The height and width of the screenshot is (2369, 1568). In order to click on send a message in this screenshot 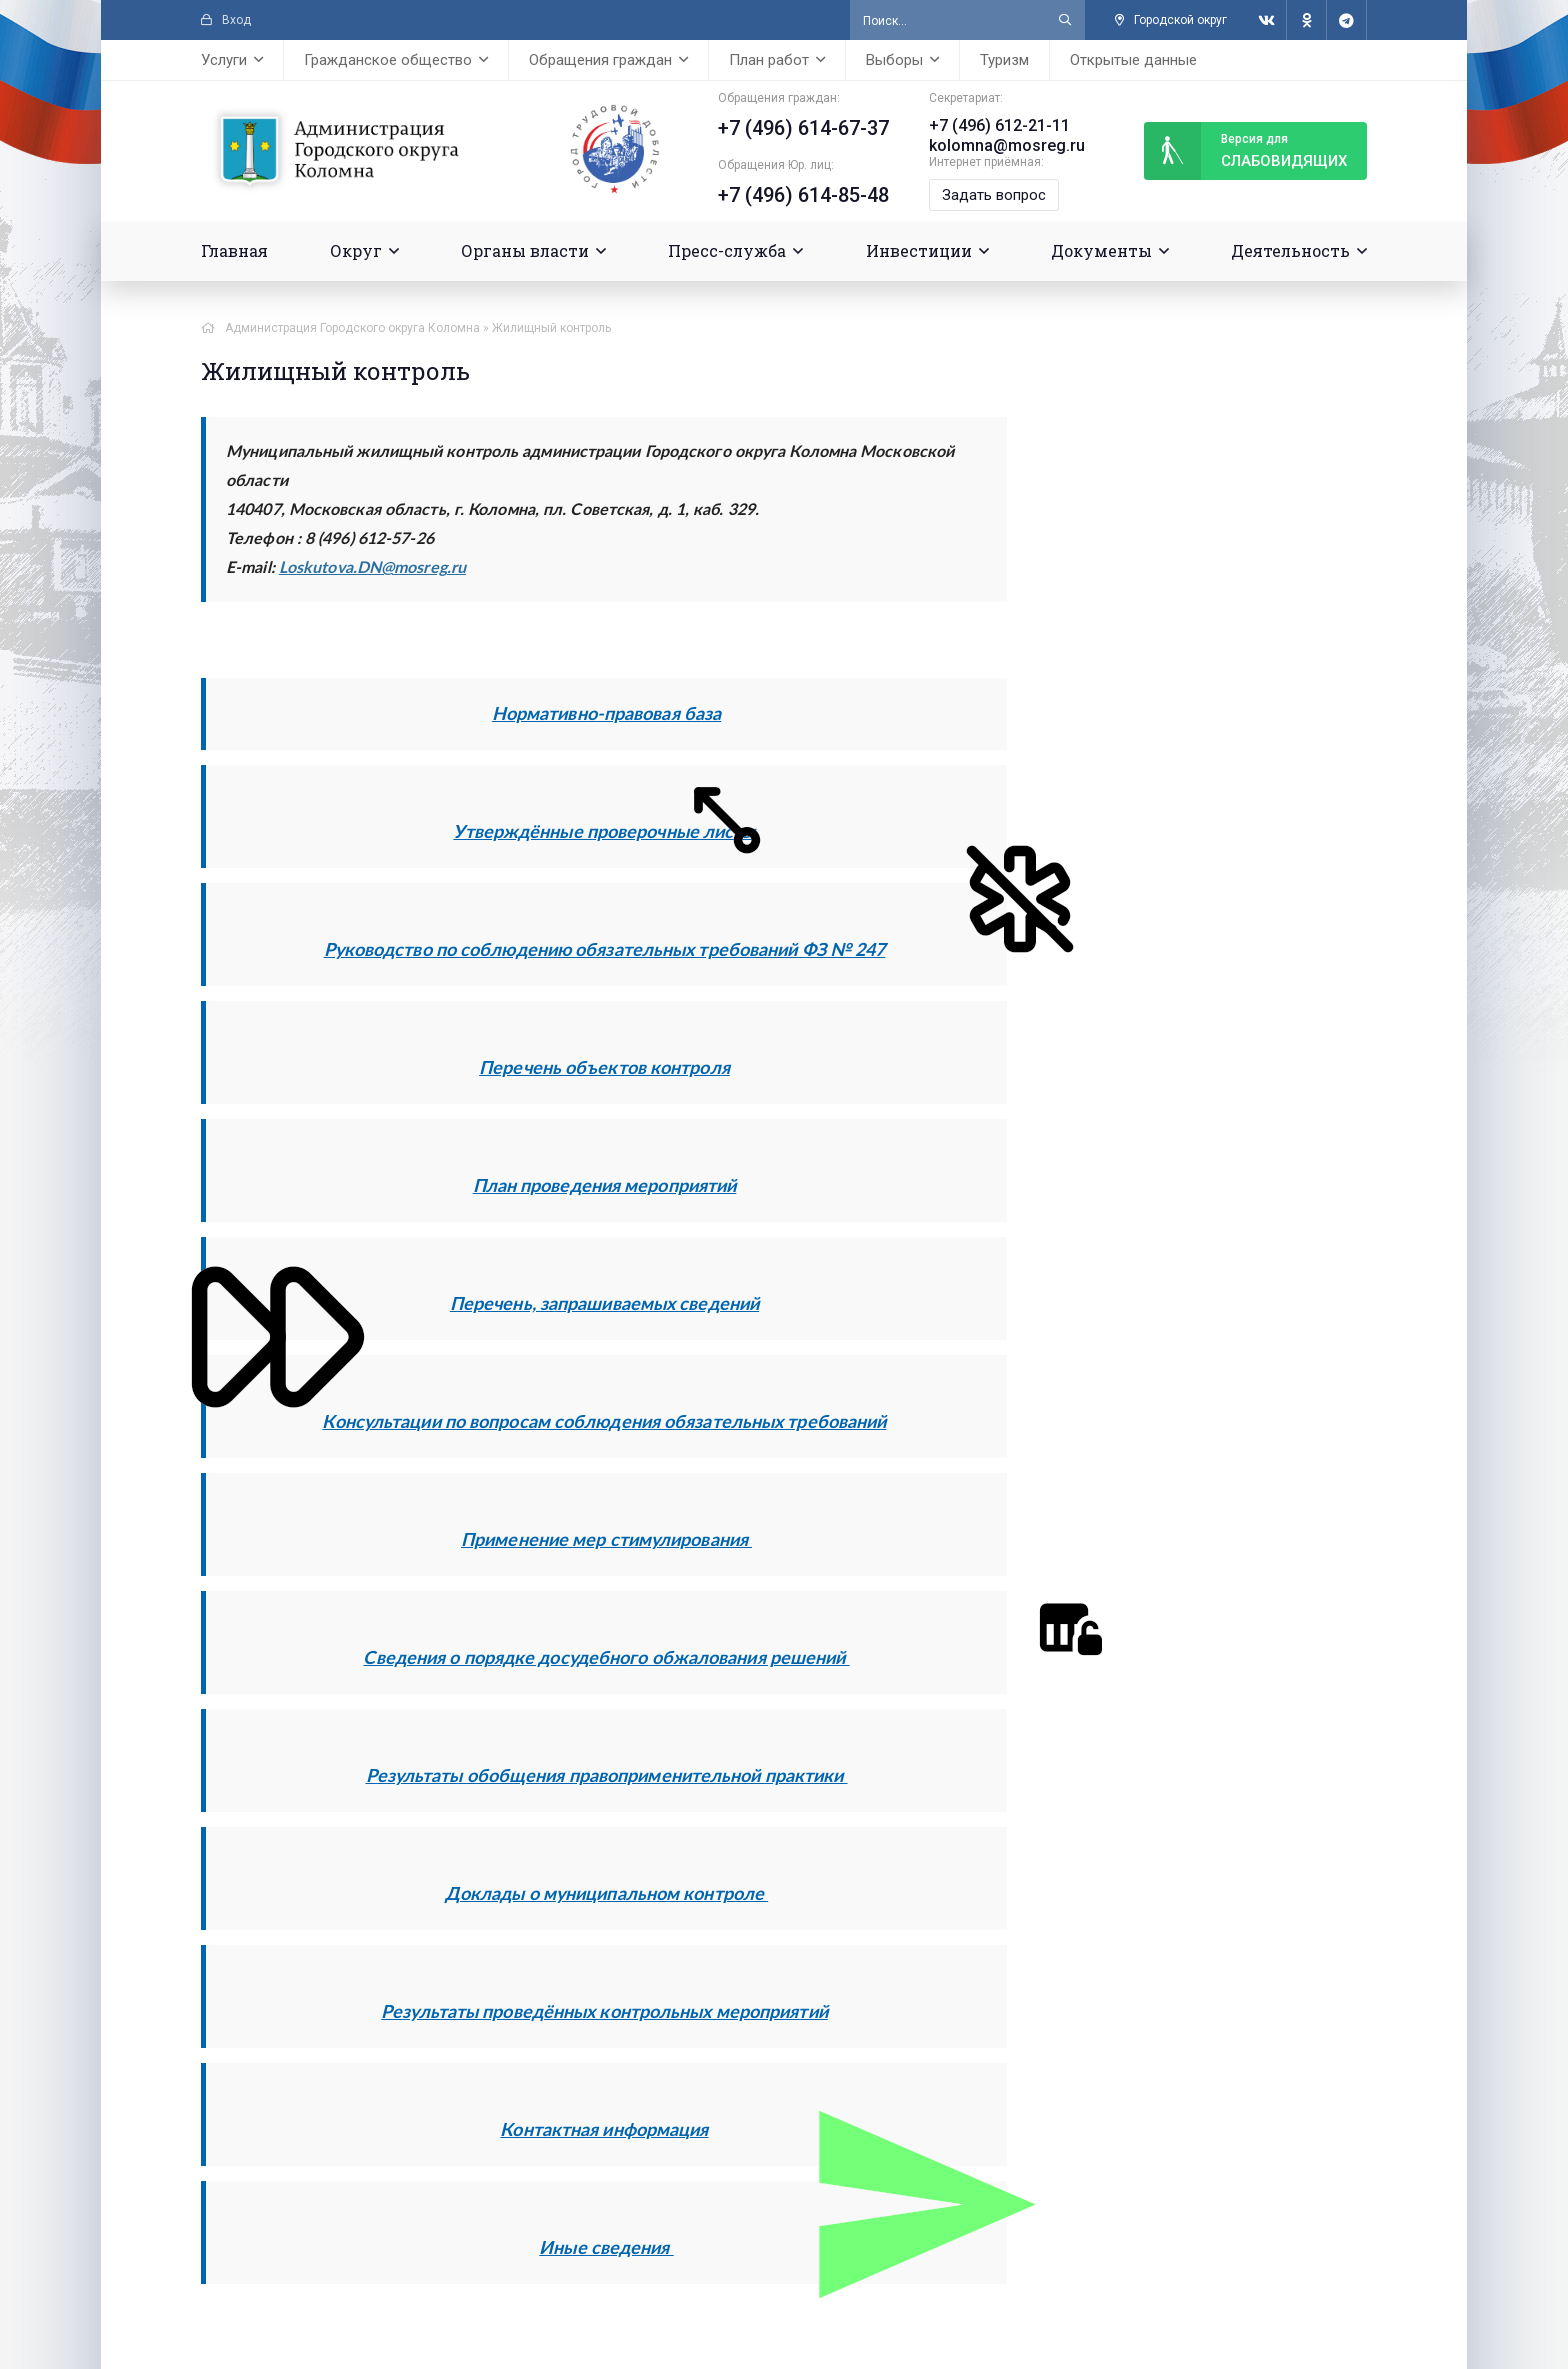, I will do `click(927, 2204)`.